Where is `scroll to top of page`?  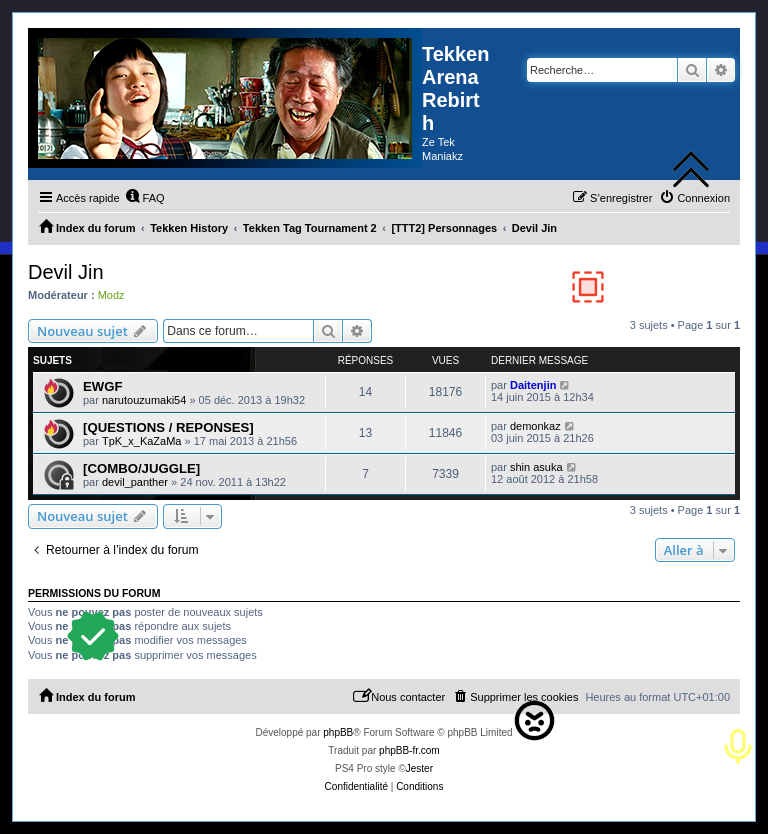 scroll to top of page is located at coordinates (691, 171).